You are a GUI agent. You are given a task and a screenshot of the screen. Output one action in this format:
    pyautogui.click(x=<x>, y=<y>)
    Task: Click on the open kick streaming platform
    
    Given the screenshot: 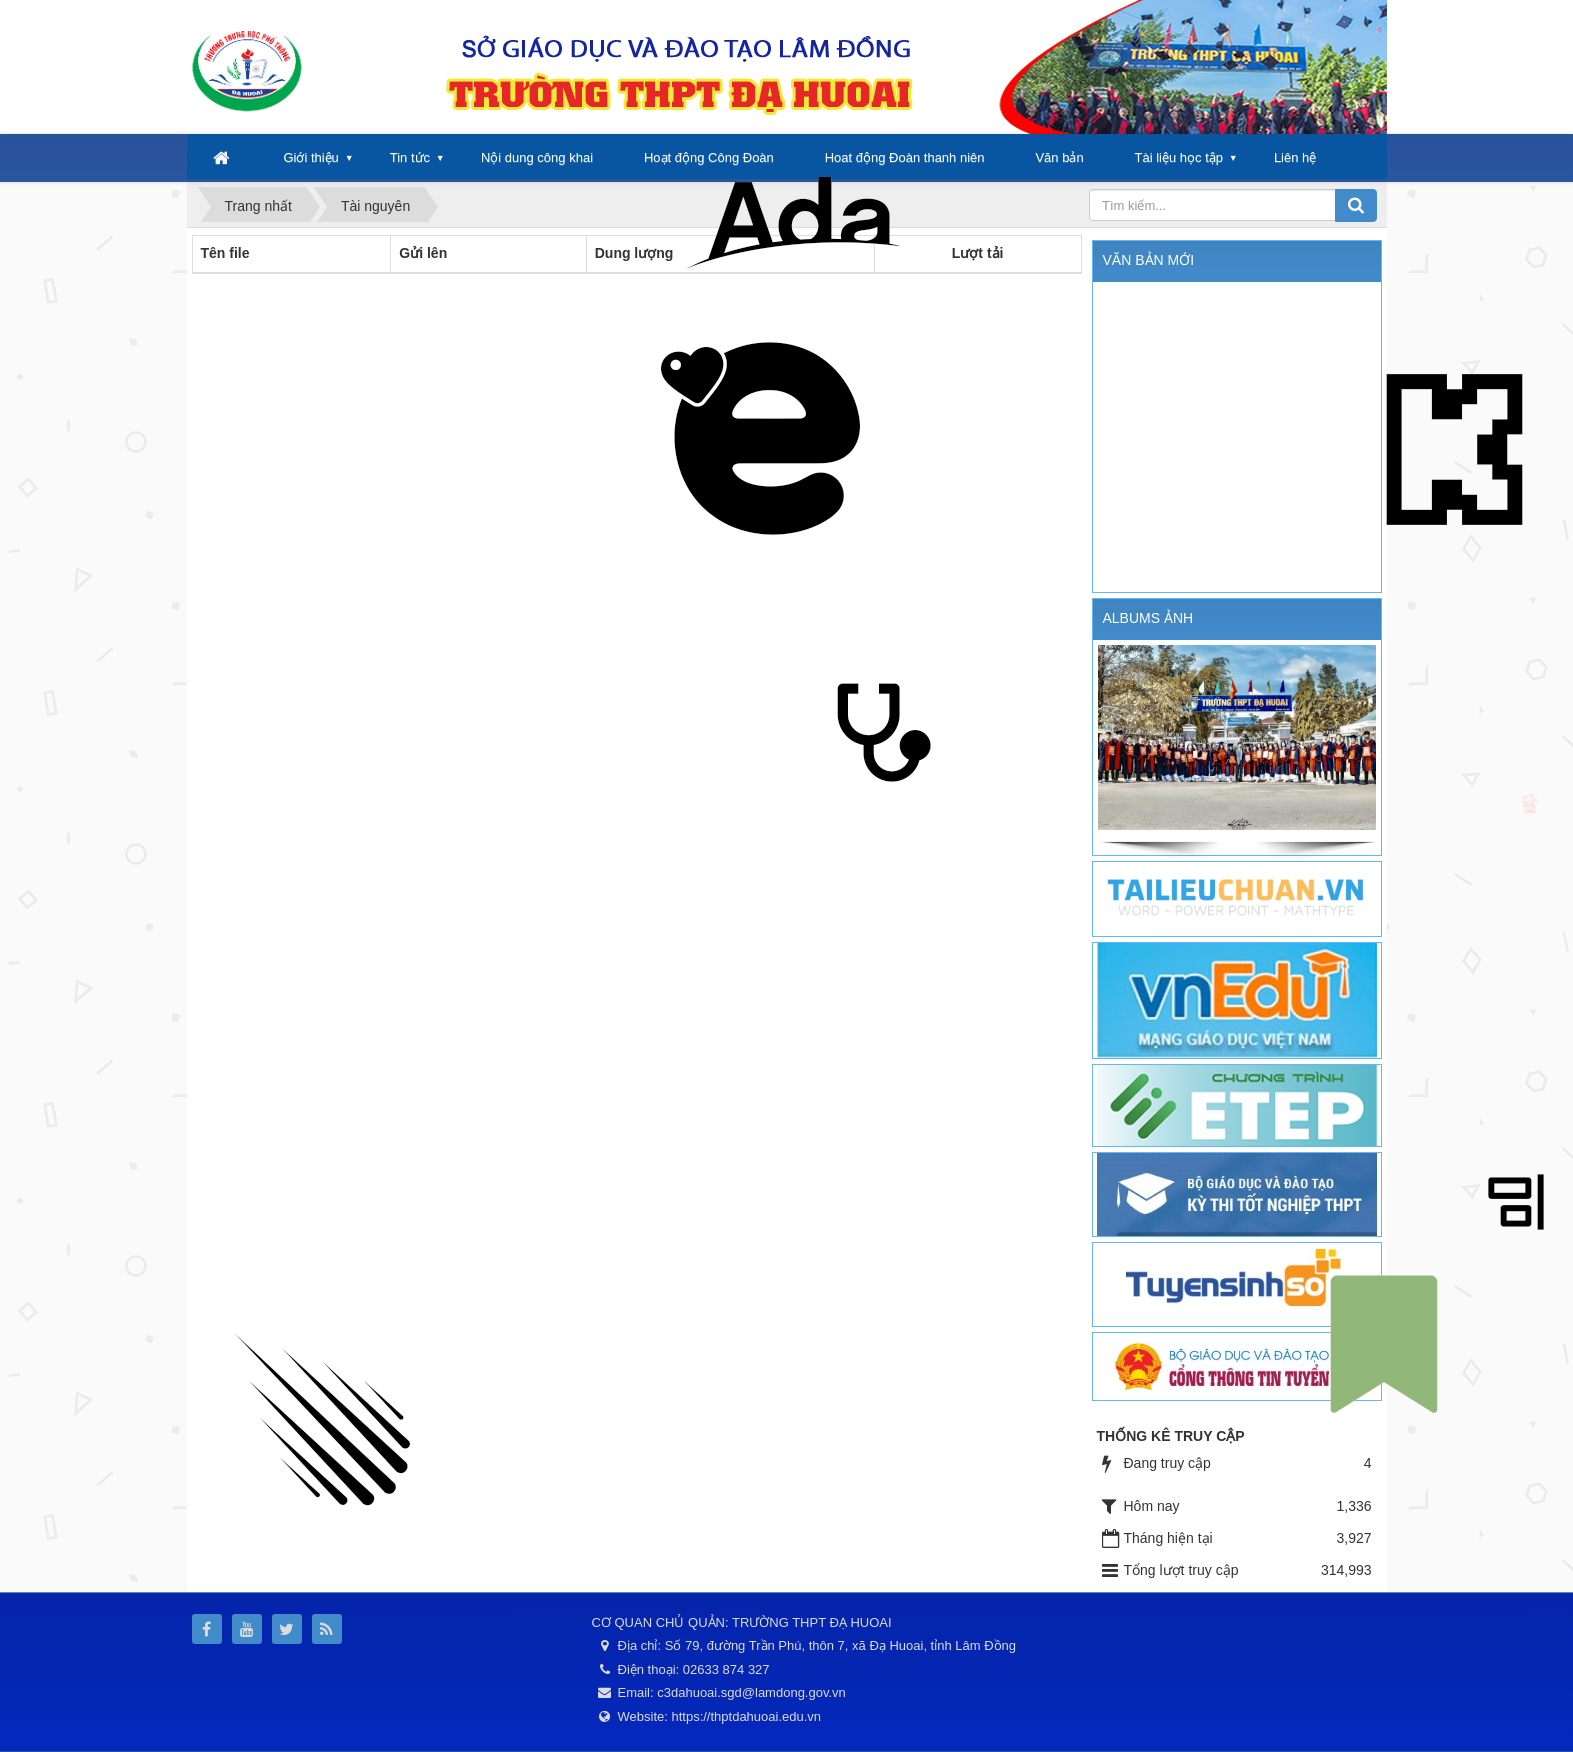 What is the action you would take?
    pyautogui.click(x=1454, y=449)
    